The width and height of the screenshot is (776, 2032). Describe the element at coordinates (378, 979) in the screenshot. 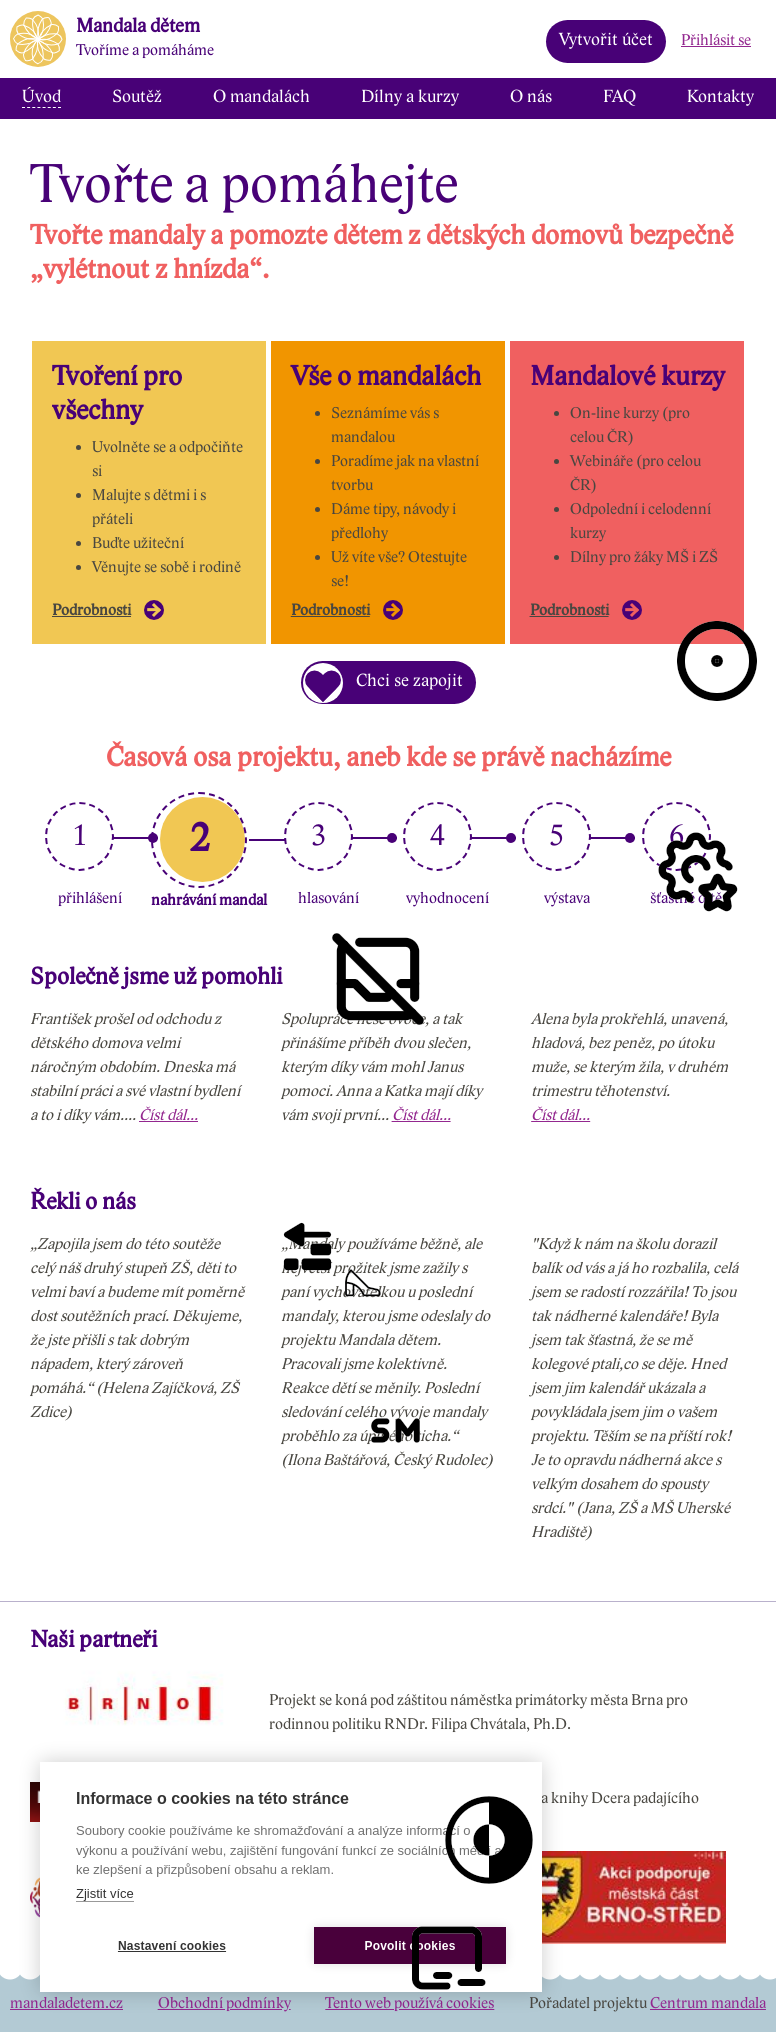

I see `inbox disabled or unavailable` at that location.